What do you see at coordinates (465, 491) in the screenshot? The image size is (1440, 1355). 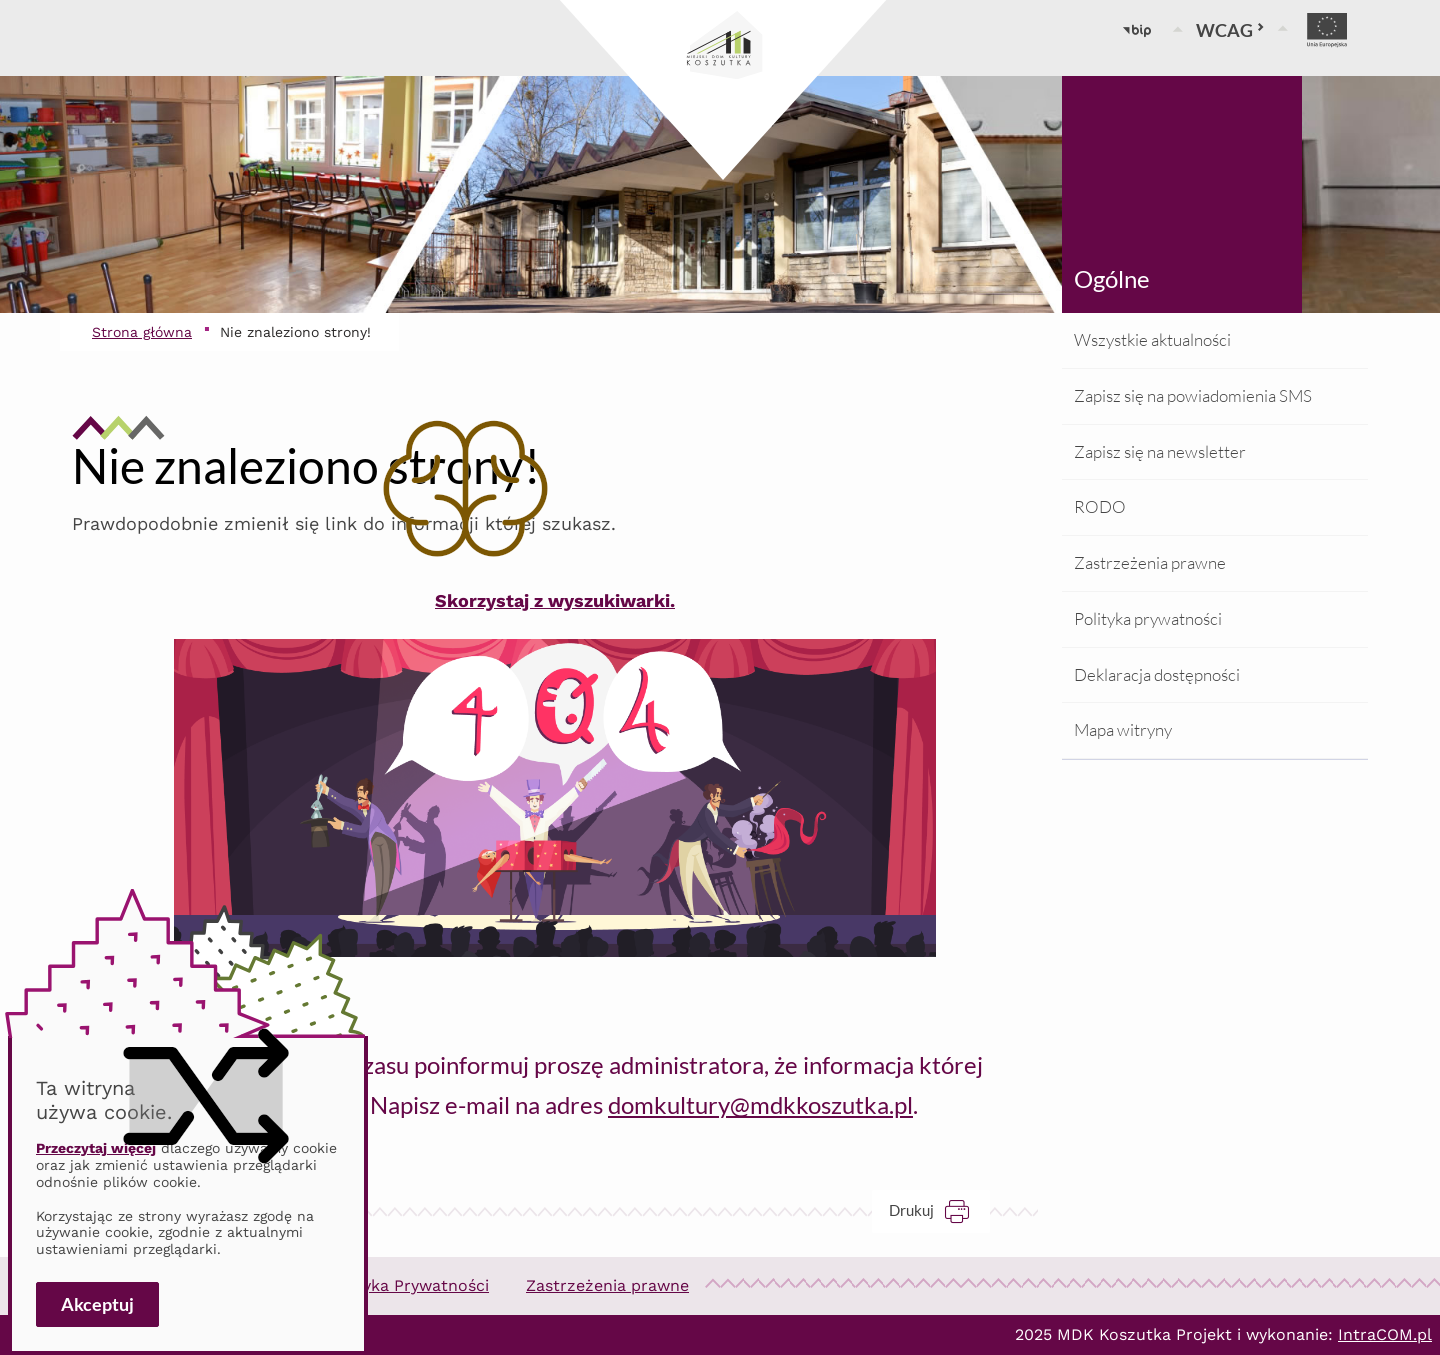 I see `access AI or smart features` at bounding box center [465, 491].